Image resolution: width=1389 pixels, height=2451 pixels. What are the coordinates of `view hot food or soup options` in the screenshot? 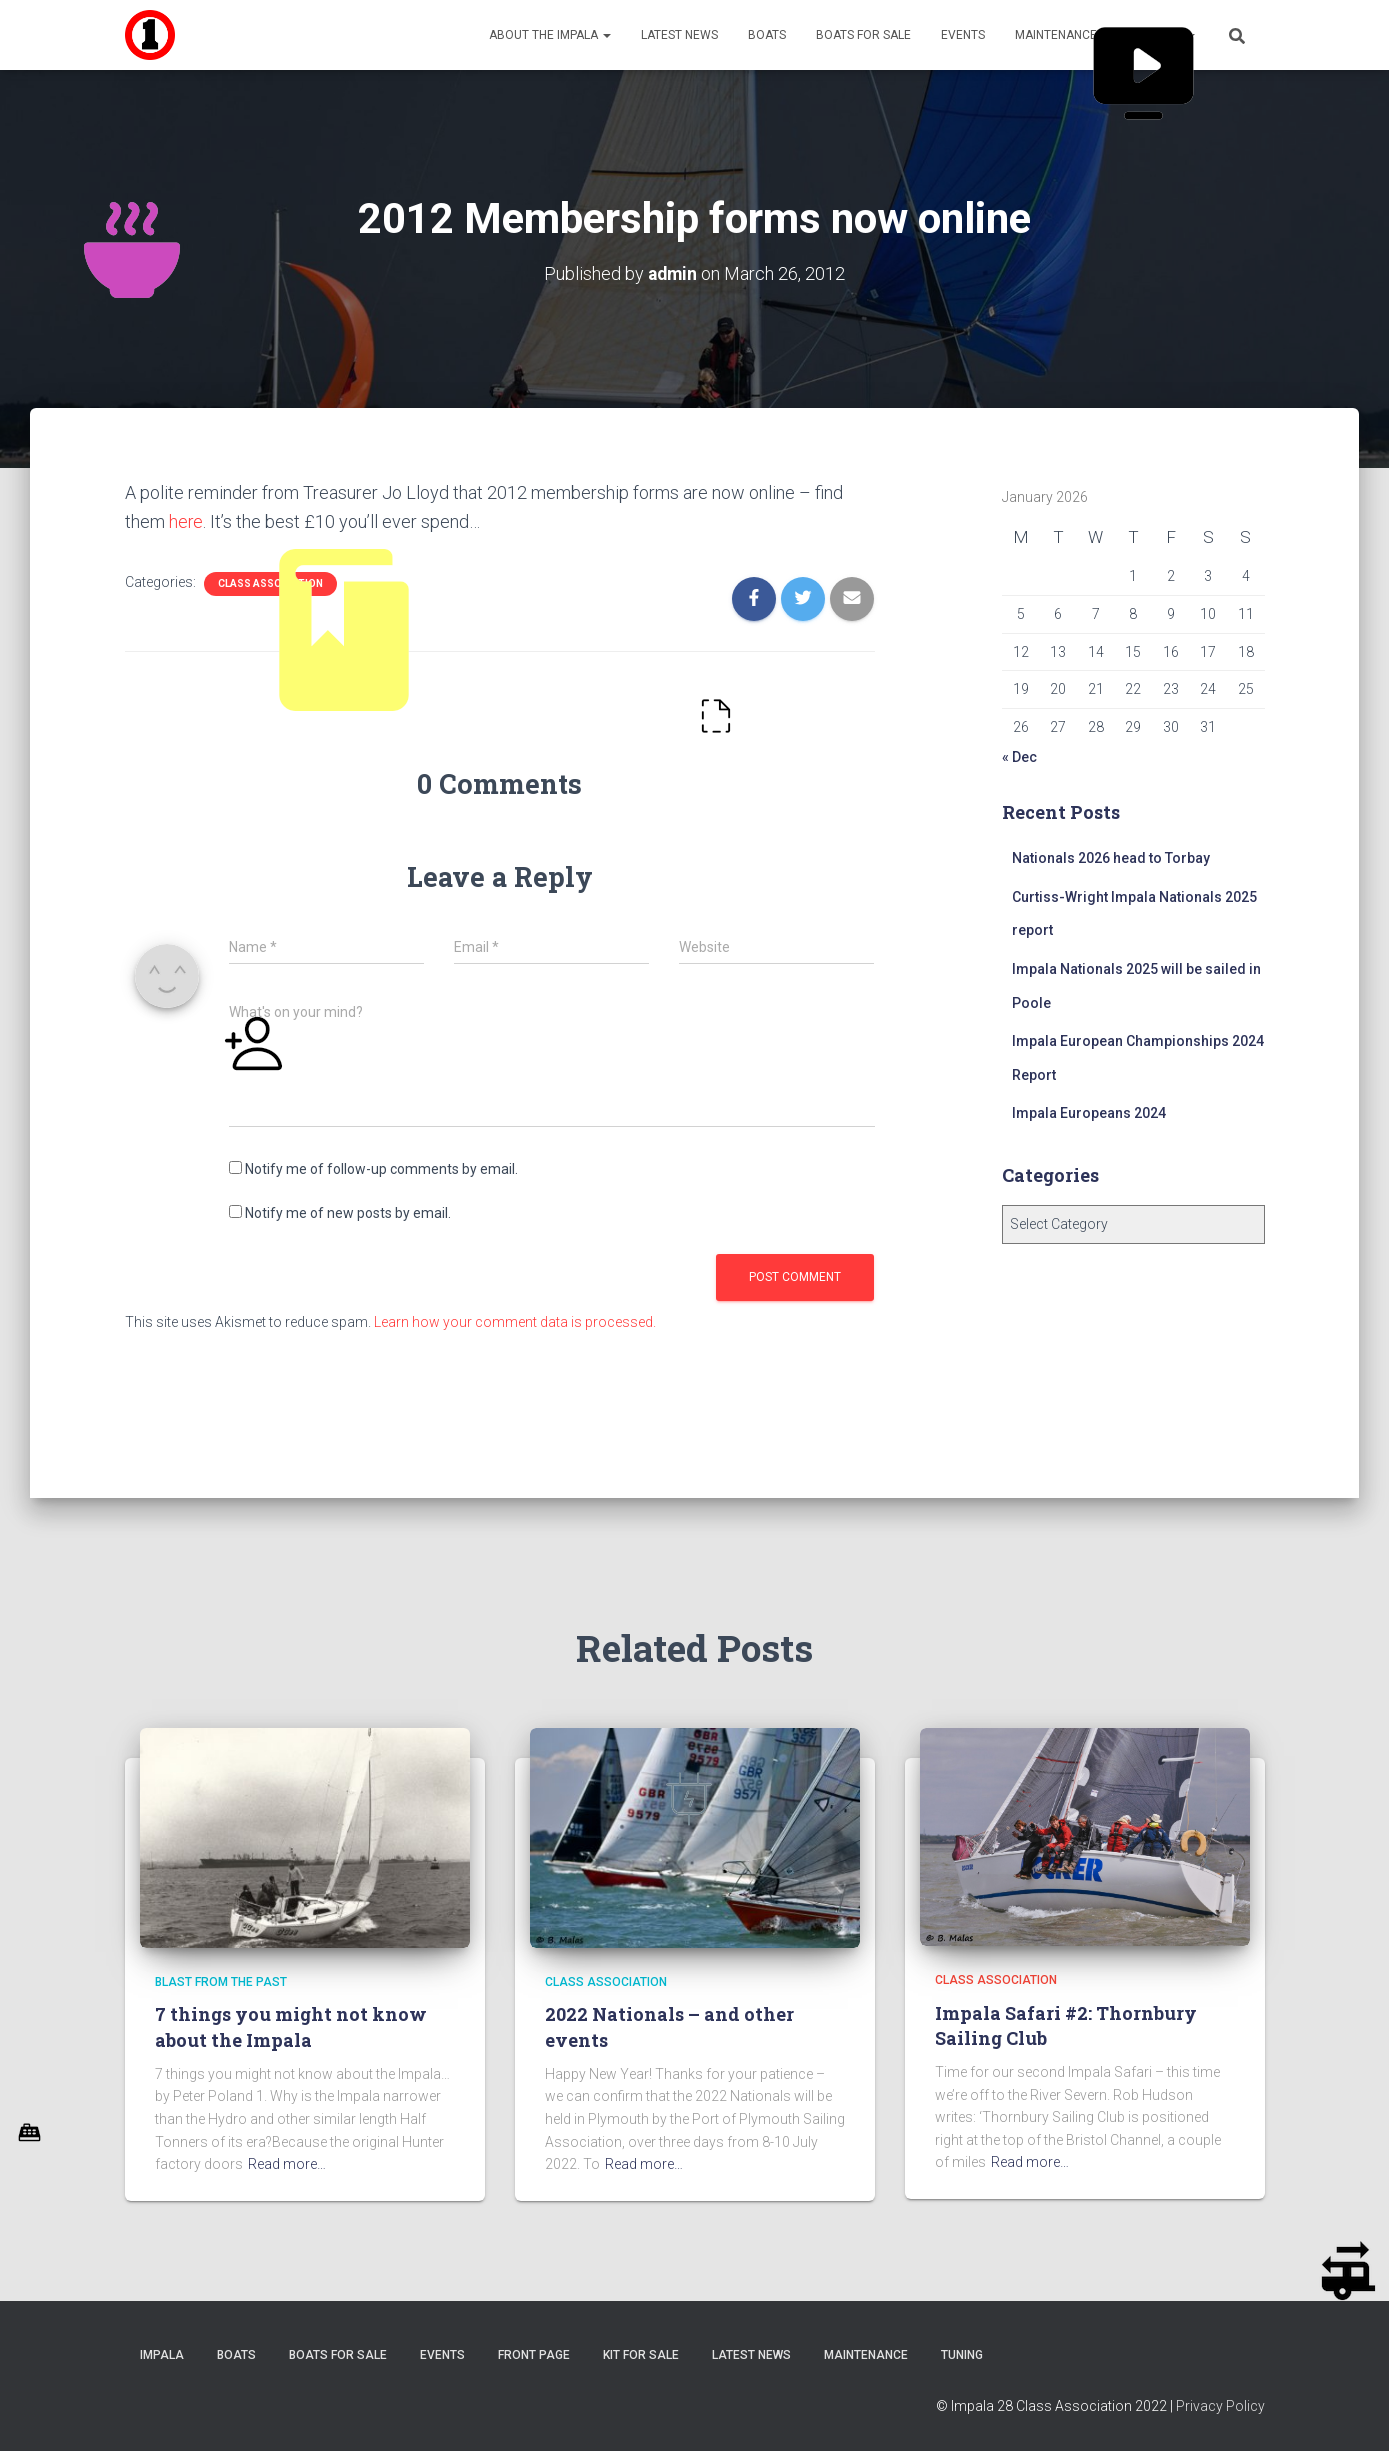 It's located at (132, 250).